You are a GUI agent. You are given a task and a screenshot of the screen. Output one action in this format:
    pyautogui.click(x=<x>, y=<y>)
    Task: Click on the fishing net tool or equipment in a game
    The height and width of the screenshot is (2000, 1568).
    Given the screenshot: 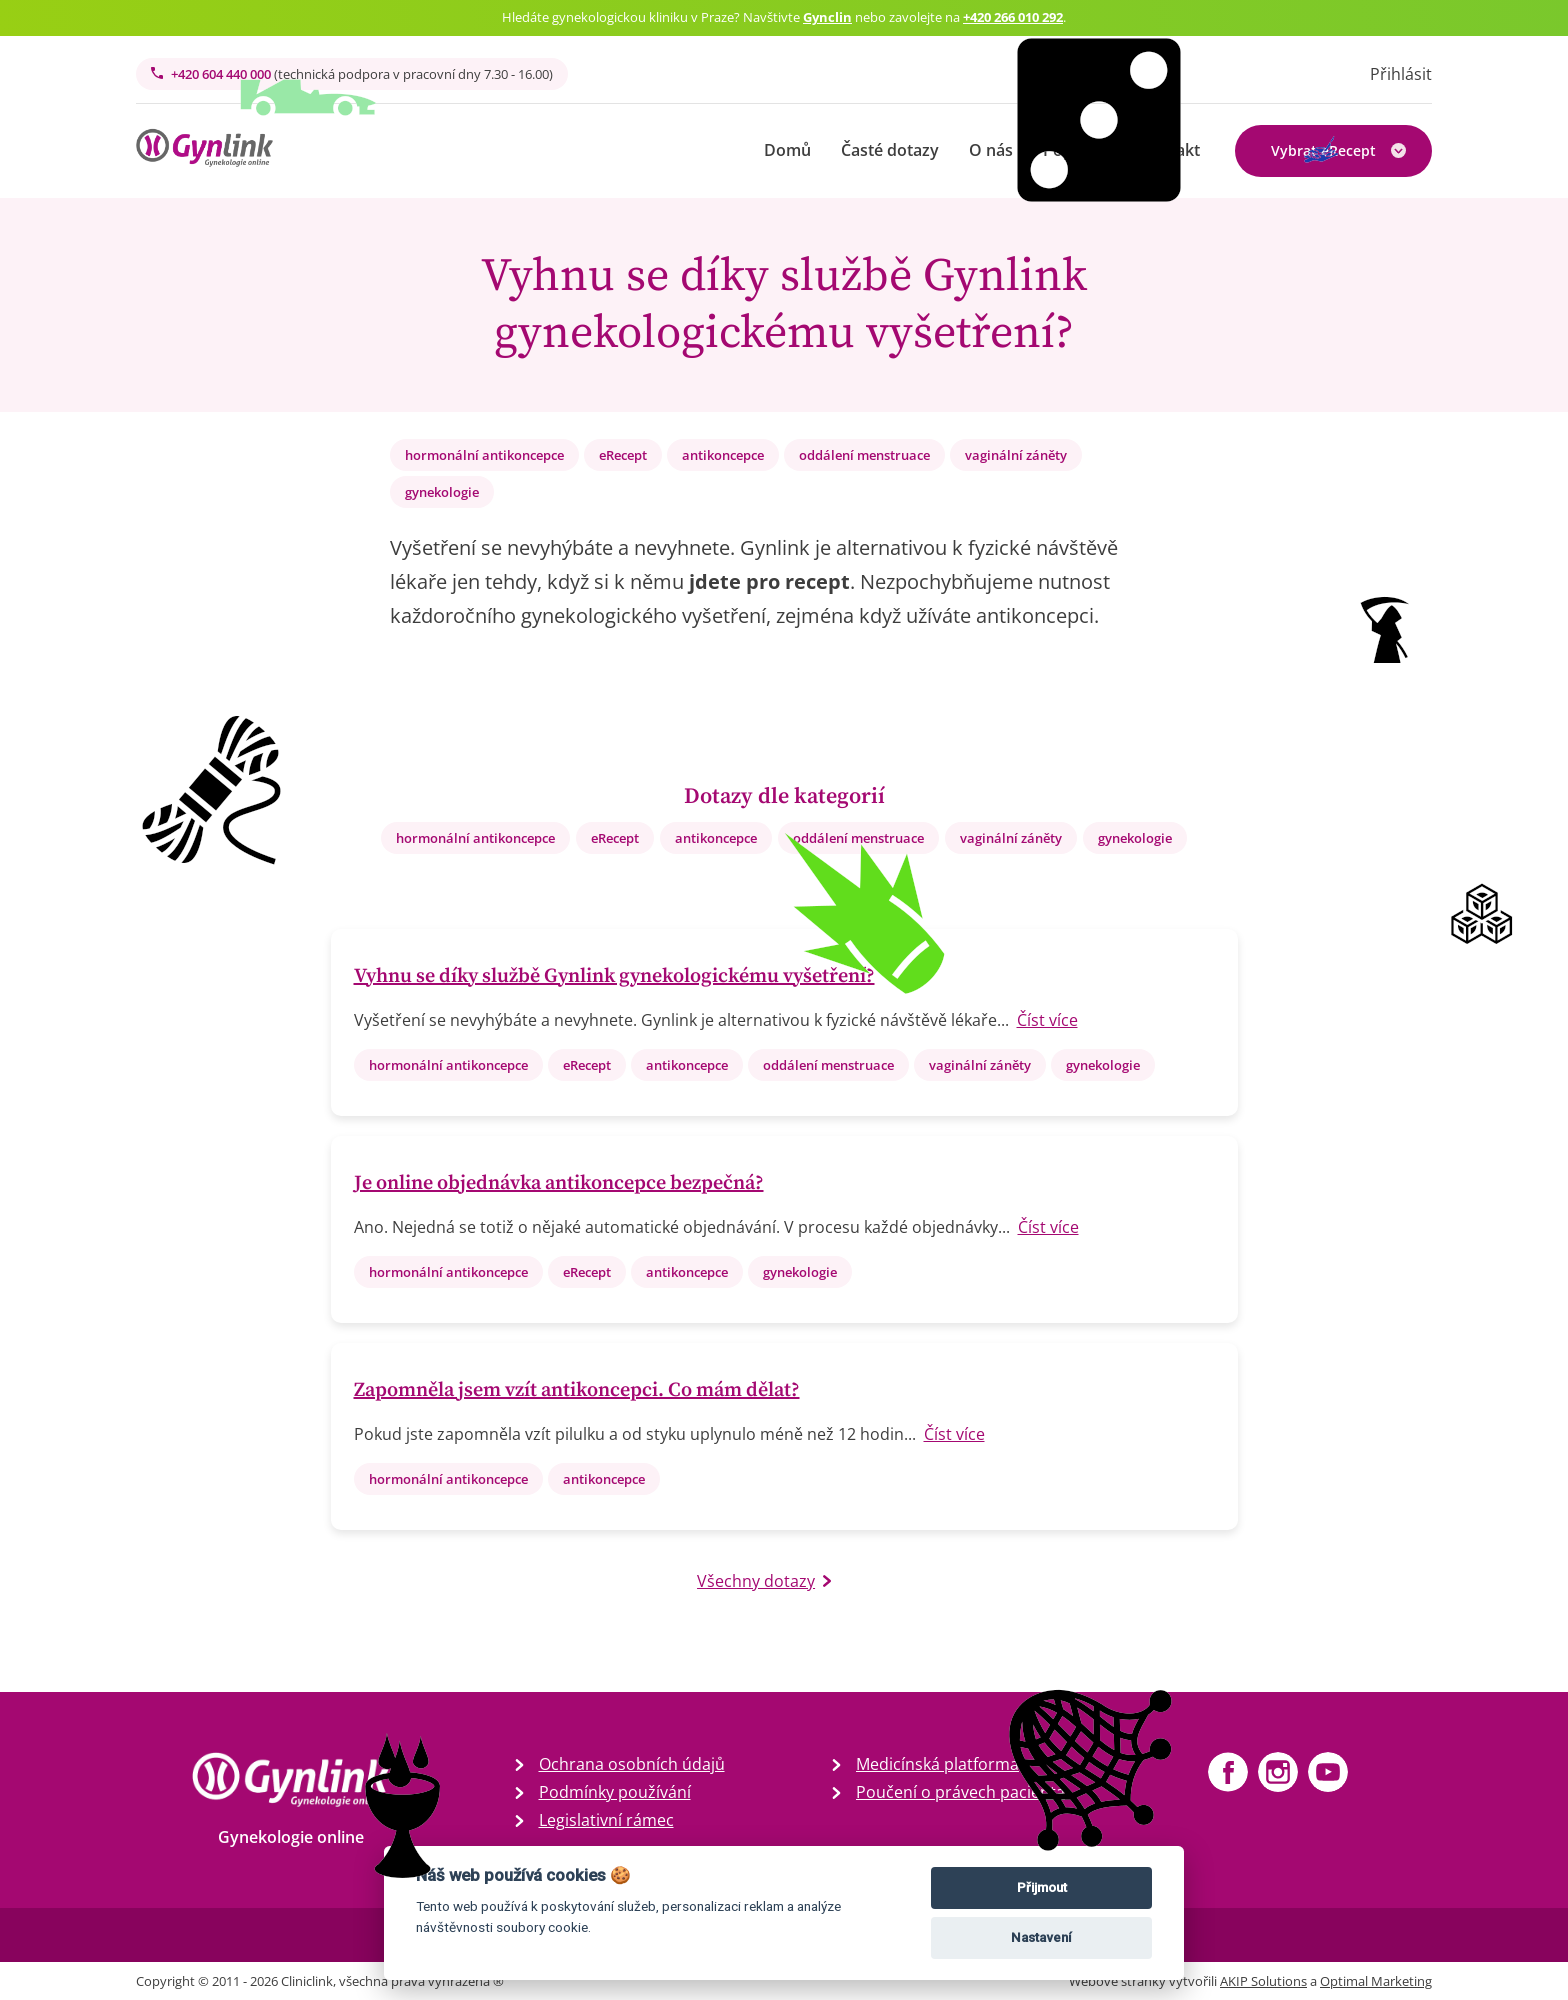 What is the action you would take?
    pyautogui.click(x=1091, y=1771)
    